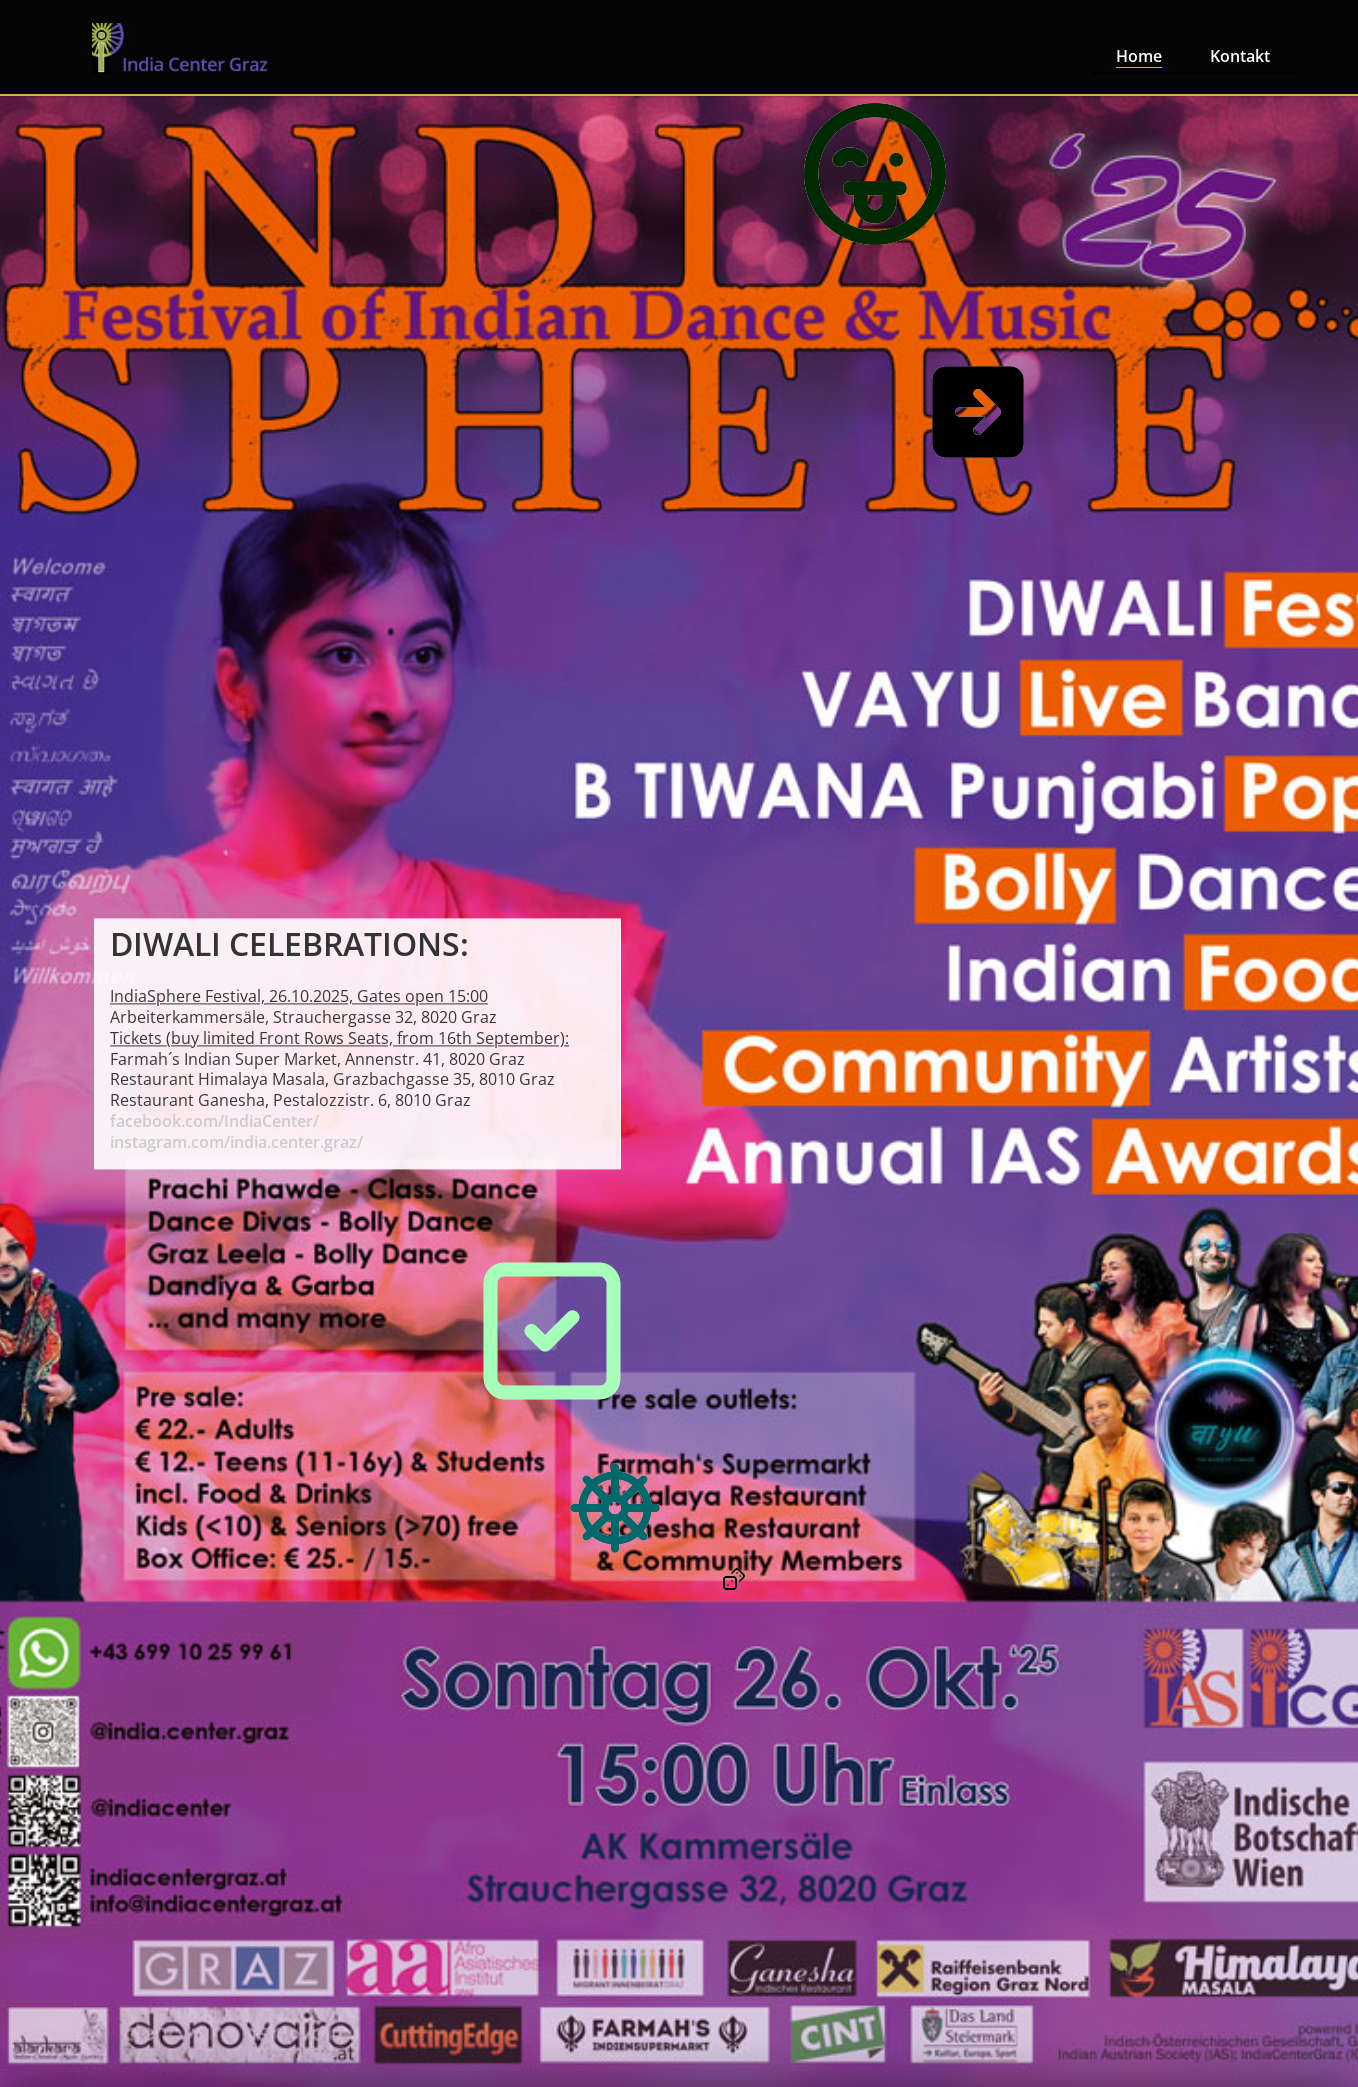 This screenshot has height=2087, width=1358. I want to click on navigate to steering or navigation controls, so click(615, 1508).